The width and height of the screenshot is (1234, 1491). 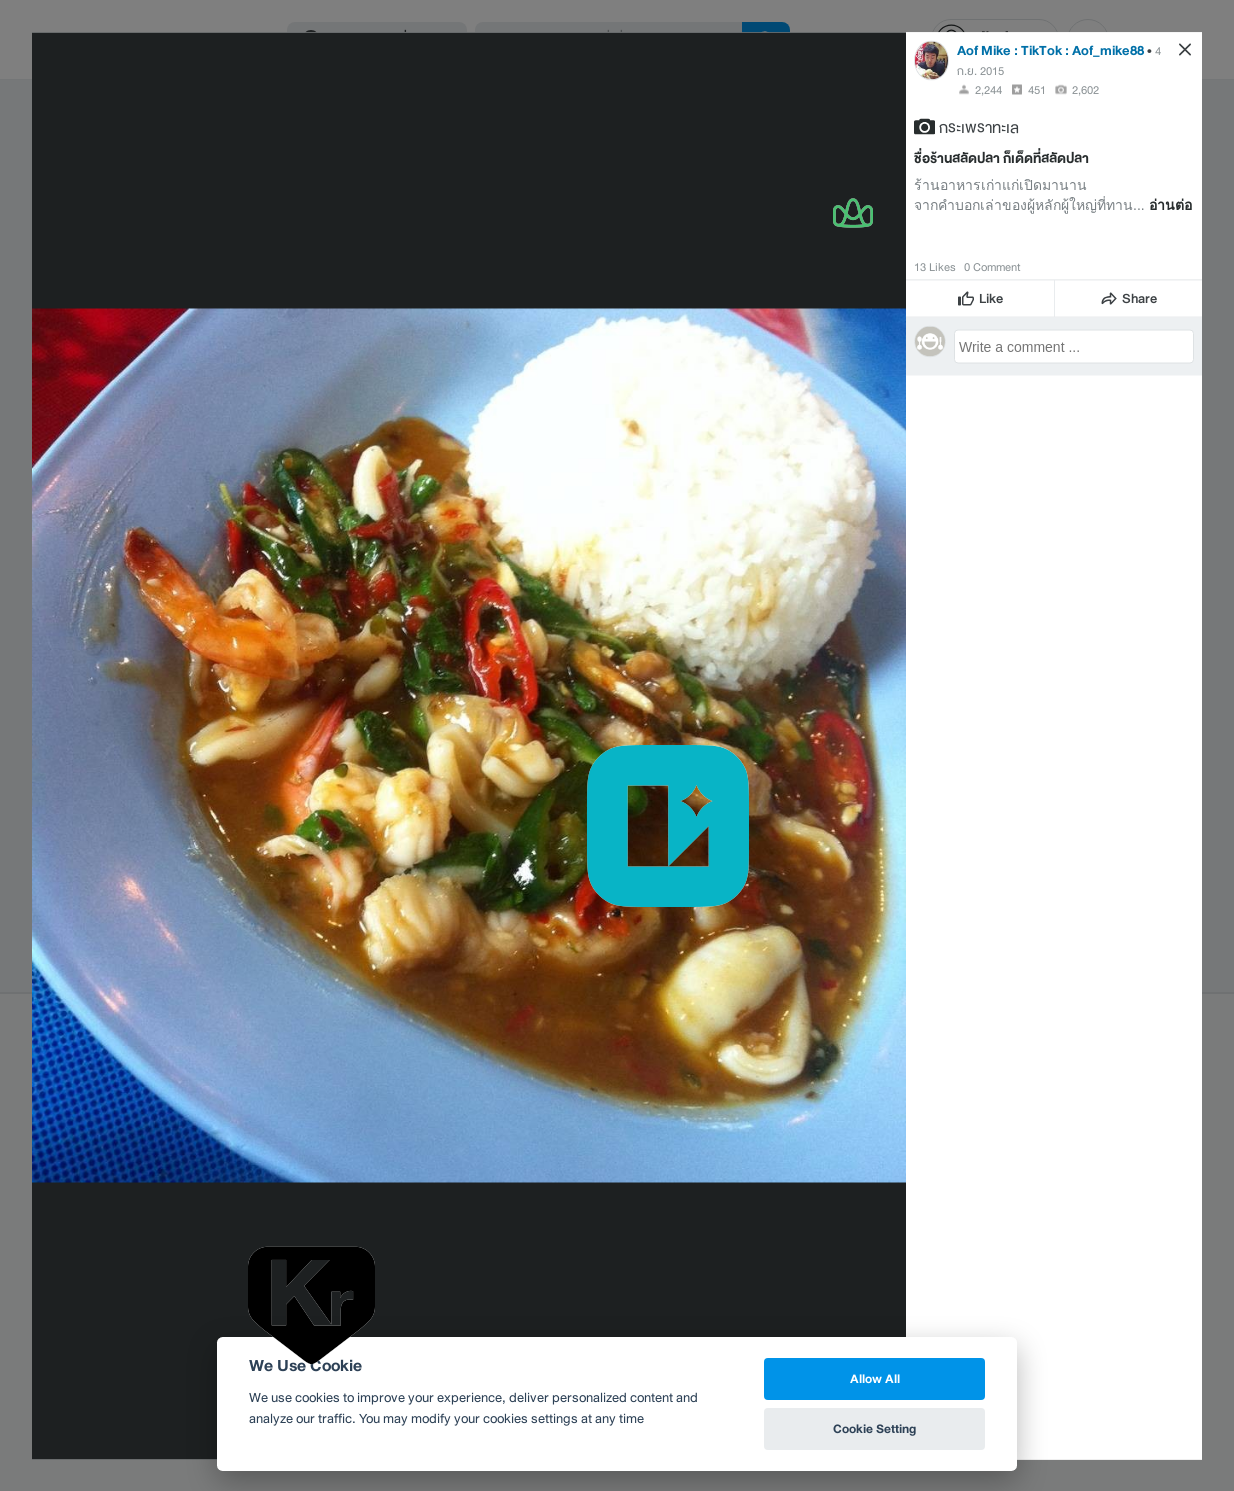 I want to click on kred app or service logo, so click(x=311, y=1305).